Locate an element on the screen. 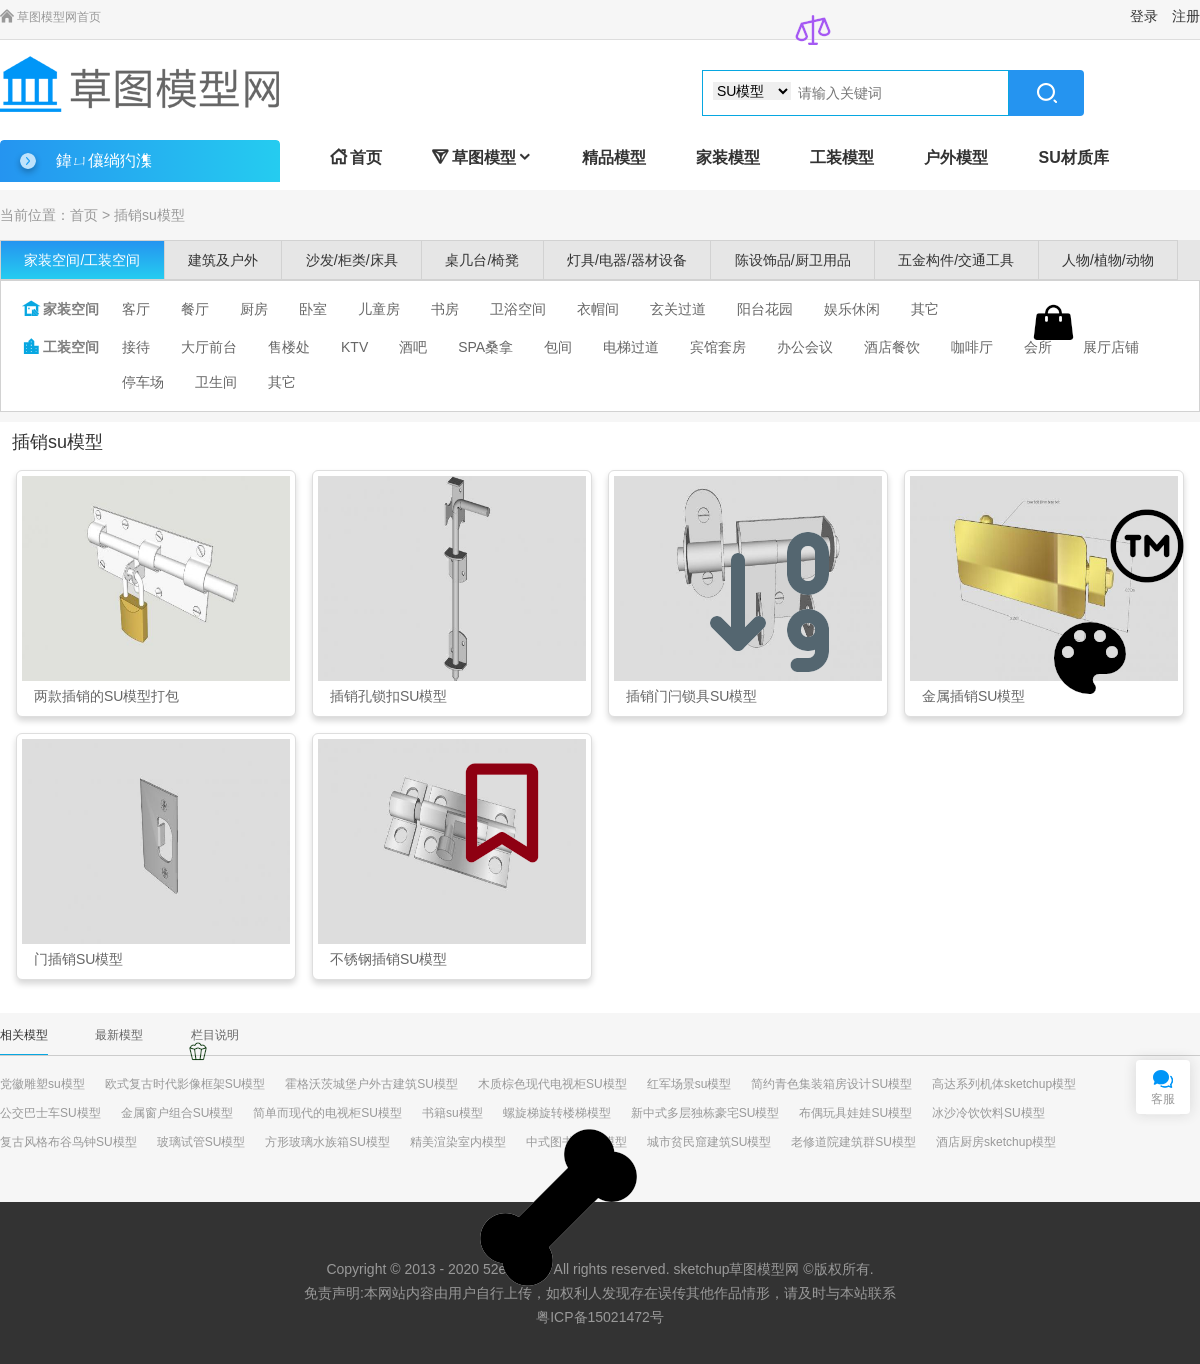 Image resolution: width=1200 pixels, height=1364 pixels. access color or theme customization options is located at coordinates (1090, 658).